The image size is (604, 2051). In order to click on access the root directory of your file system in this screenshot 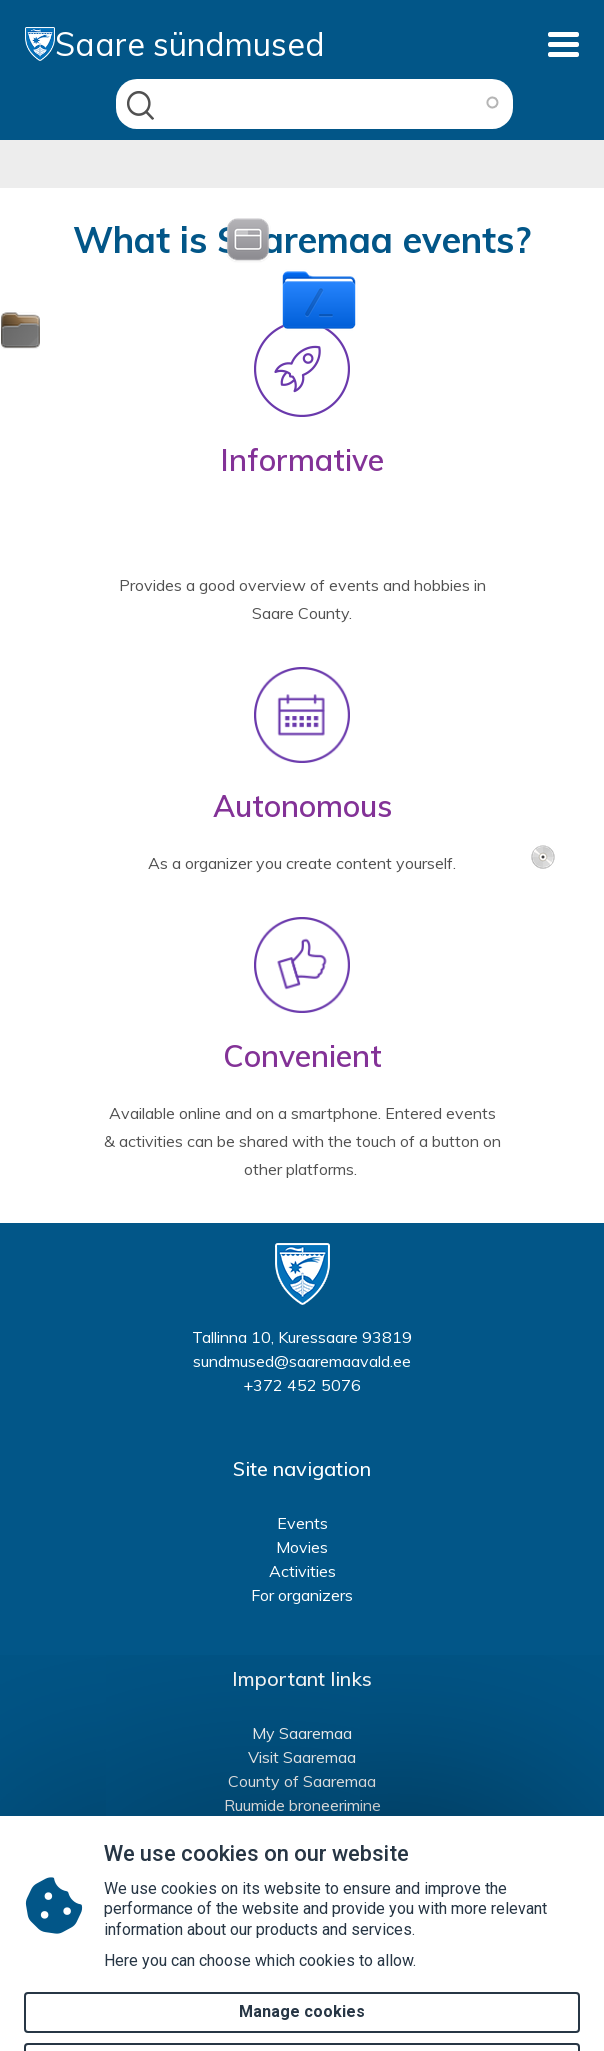, I will do `click(319, 300)`.